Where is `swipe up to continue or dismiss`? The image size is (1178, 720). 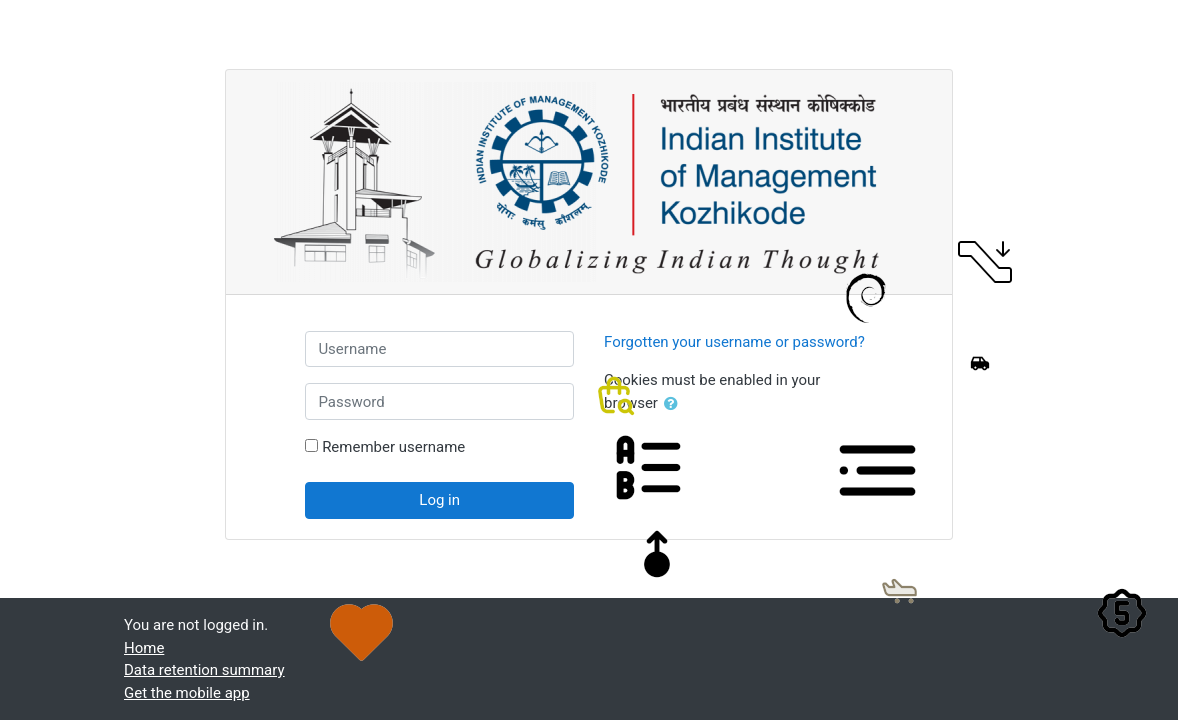 swipe up to continue or dismiss is located at coordinates (657, 554).